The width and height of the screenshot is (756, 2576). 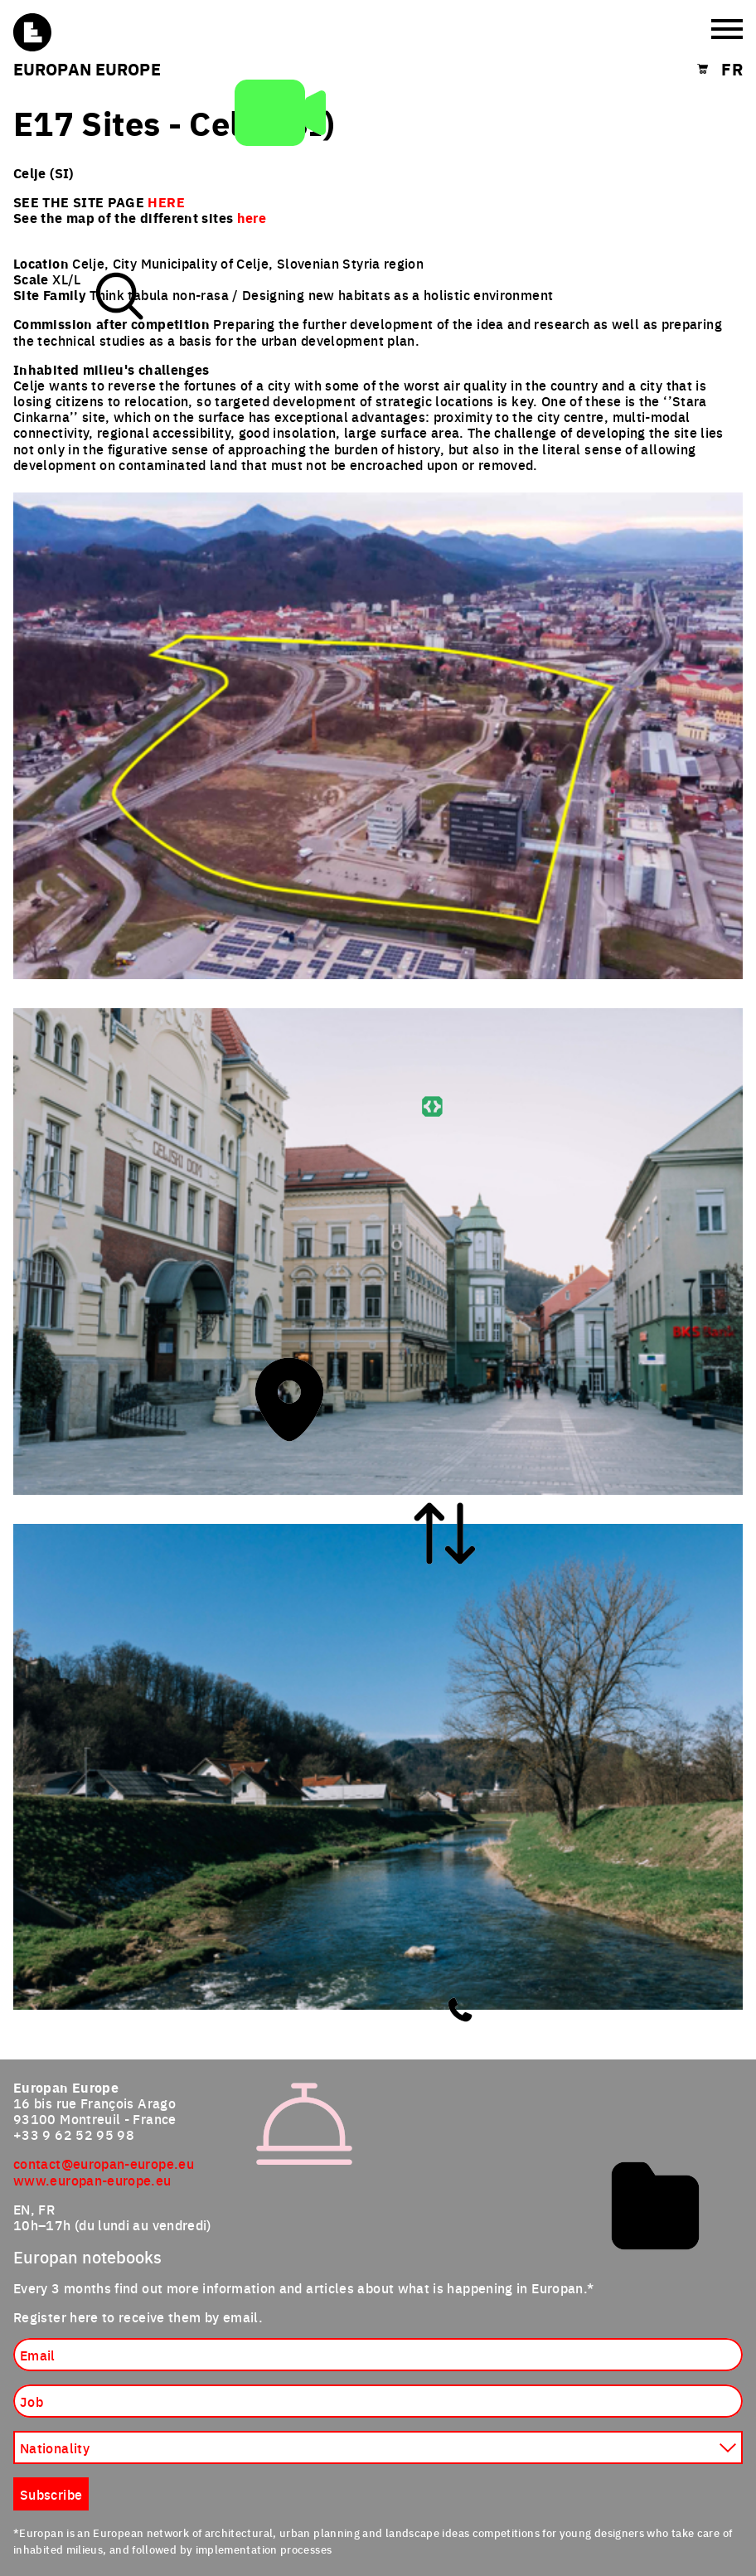 What do you see at coordinates (304, 2127) in the screenshot?
I see `request assistance or service` at bounding box center [304, 2127].